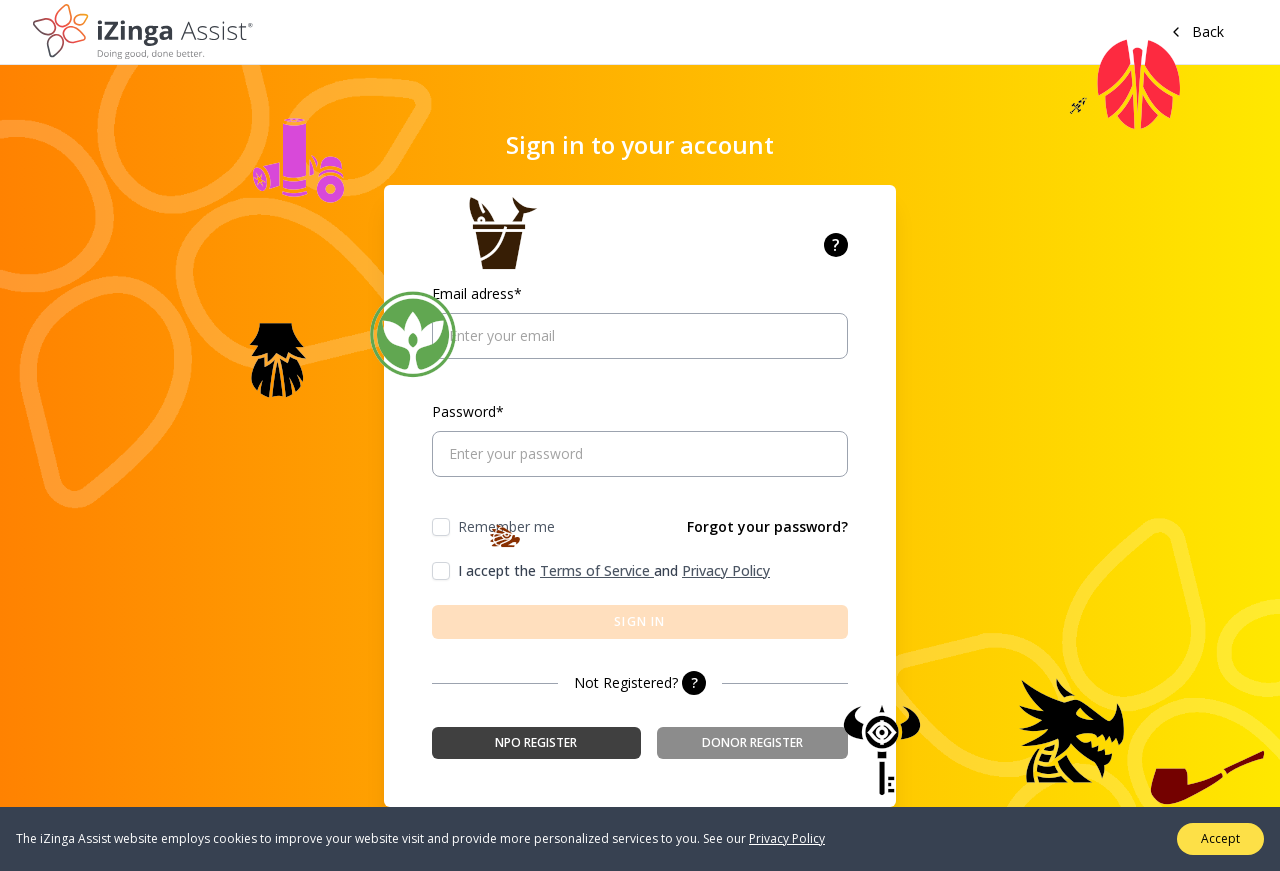 This screenshot has width=1280, height=871. What do you see at coordinates (413, 334) in the screenshot?
I see `indicates plant growth or gardening feature` at bounding box center [413, 334].